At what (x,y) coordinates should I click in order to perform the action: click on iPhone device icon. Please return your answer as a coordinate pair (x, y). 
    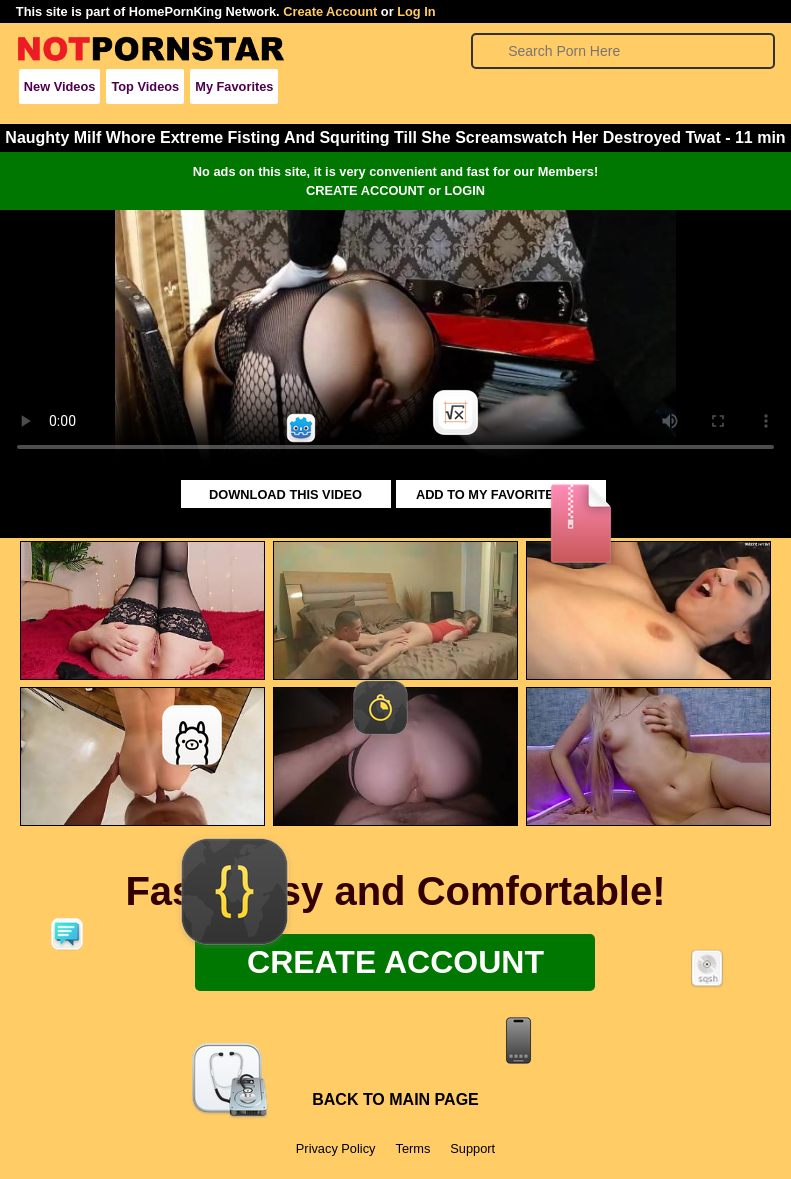
    Looking at the image, I should click on (518, 1040).